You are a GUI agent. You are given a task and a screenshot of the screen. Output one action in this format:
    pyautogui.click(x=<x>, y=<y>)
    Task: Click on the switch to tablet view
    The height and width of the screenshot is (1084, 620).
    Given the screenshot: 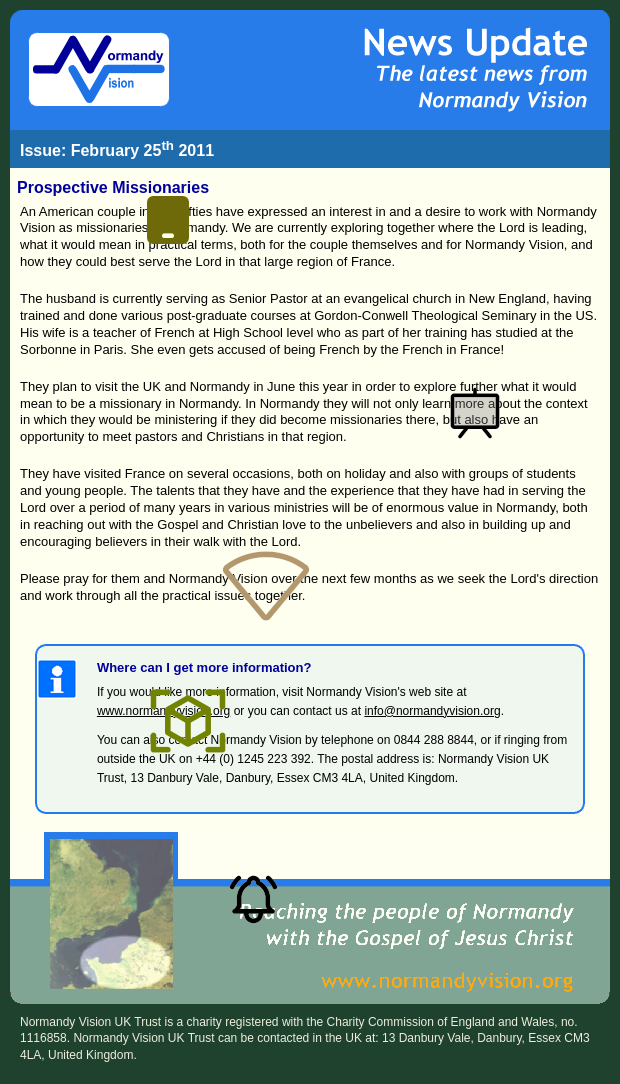 What is the action you would take?
    pyautogui.click(x=168, y=220)
    